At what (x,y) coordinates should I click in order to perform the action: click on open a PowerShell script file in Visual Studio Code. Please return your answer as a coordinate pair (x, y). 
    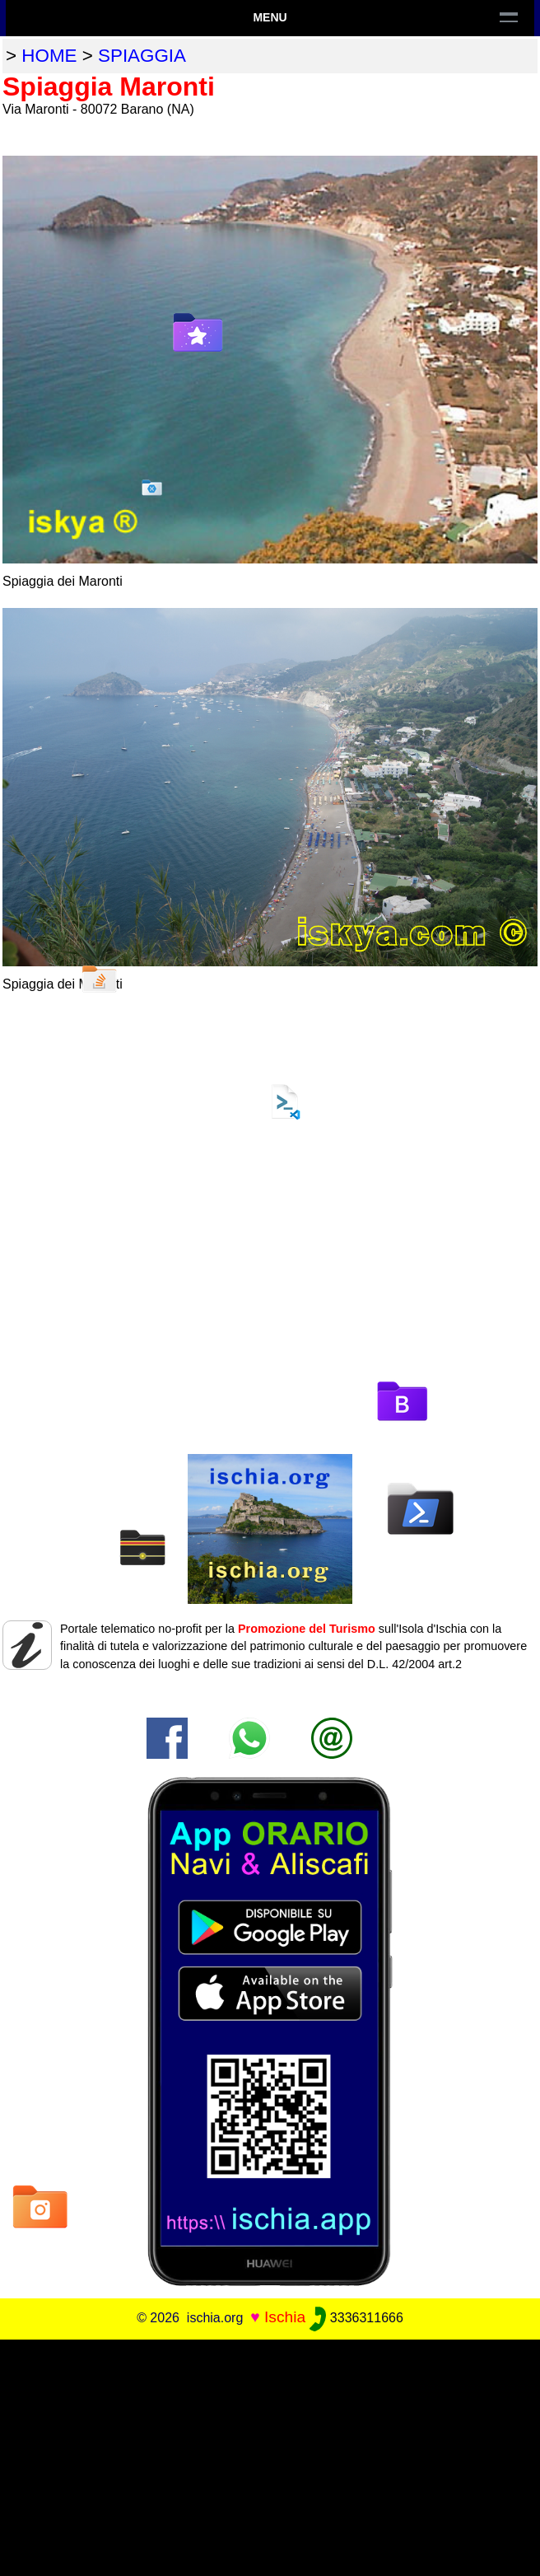
    Looking at the image, I should click on (285, 1102).